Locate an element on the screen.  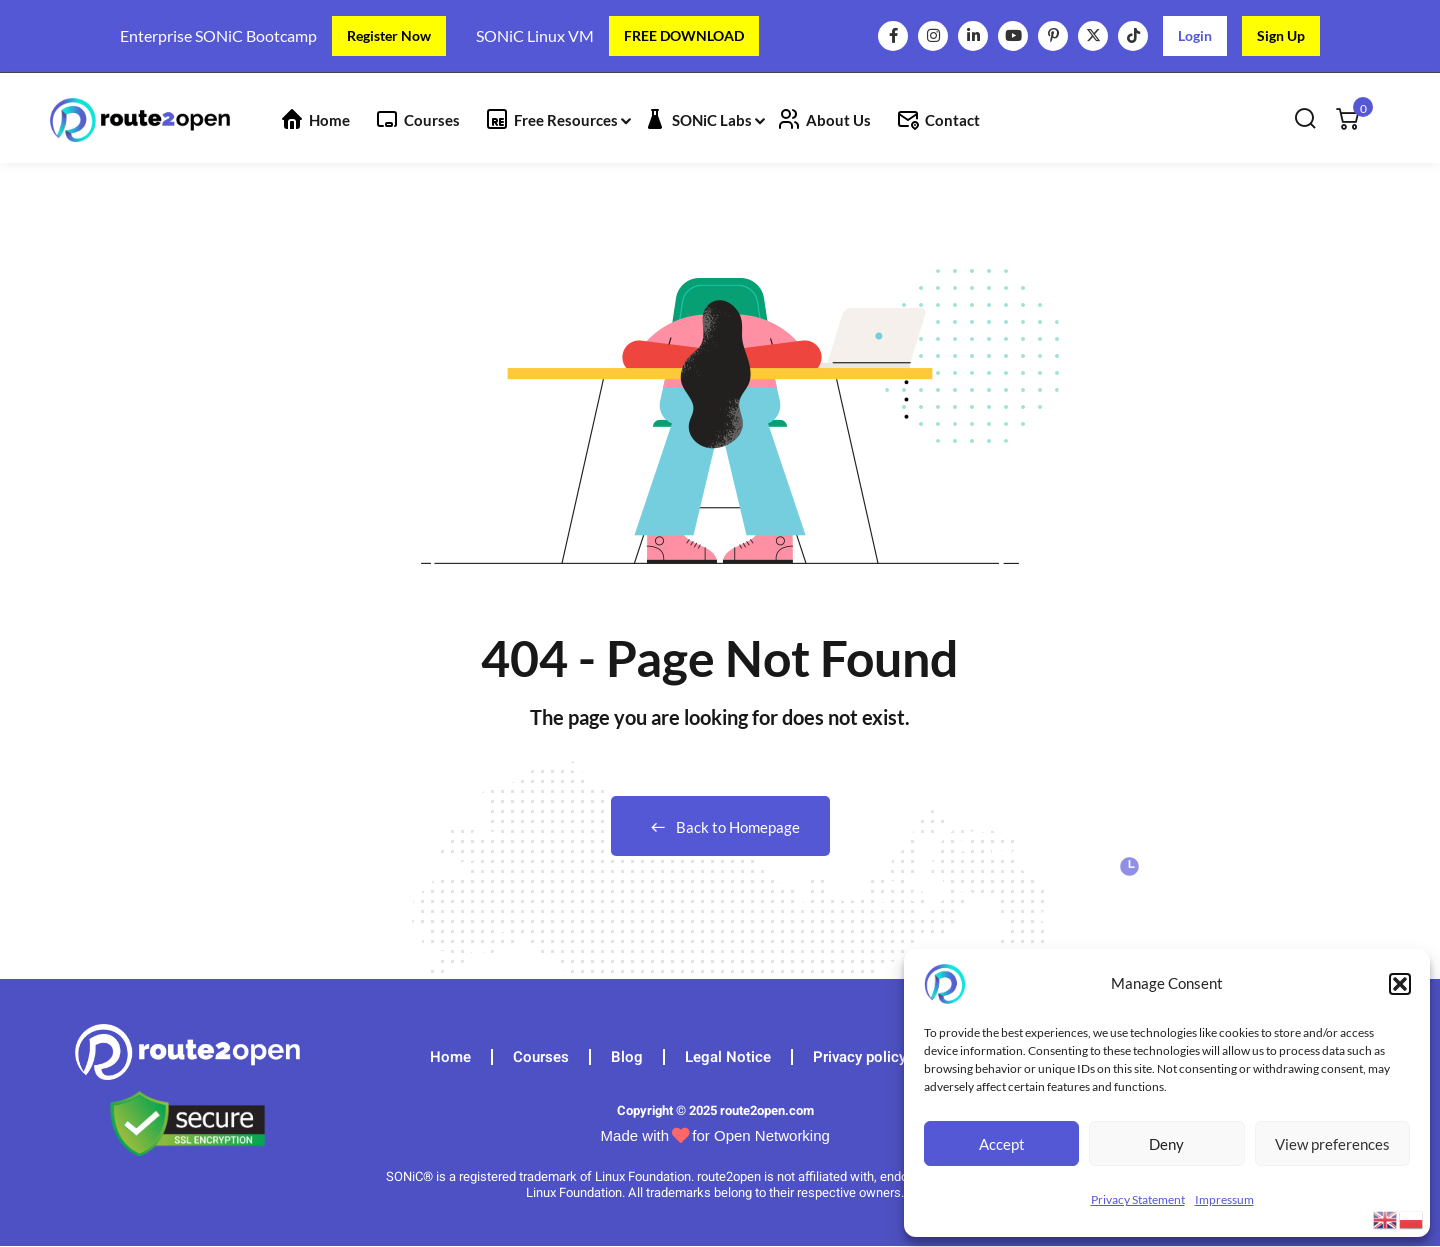
view time or clock settings is located at coordinates (1129, 866).